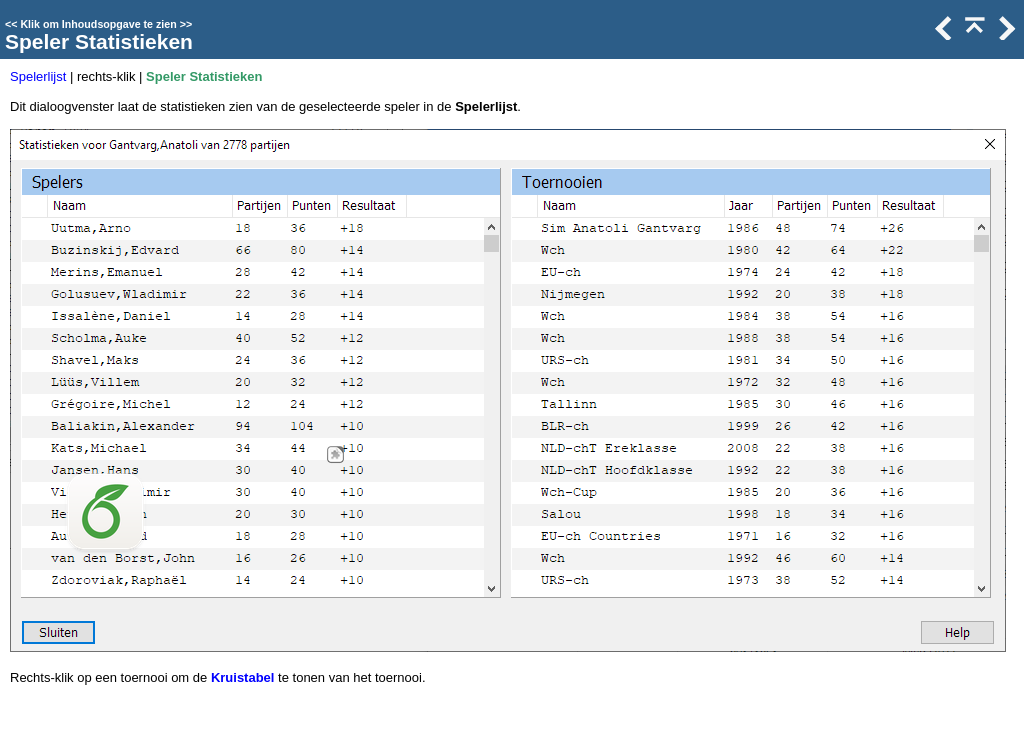 The width and height of the screenshot is (1024, 750). What do you see at coordinates (335, 454) in the screenshot?
I see `open libreoffice templates` at bounding box center [335, 454].